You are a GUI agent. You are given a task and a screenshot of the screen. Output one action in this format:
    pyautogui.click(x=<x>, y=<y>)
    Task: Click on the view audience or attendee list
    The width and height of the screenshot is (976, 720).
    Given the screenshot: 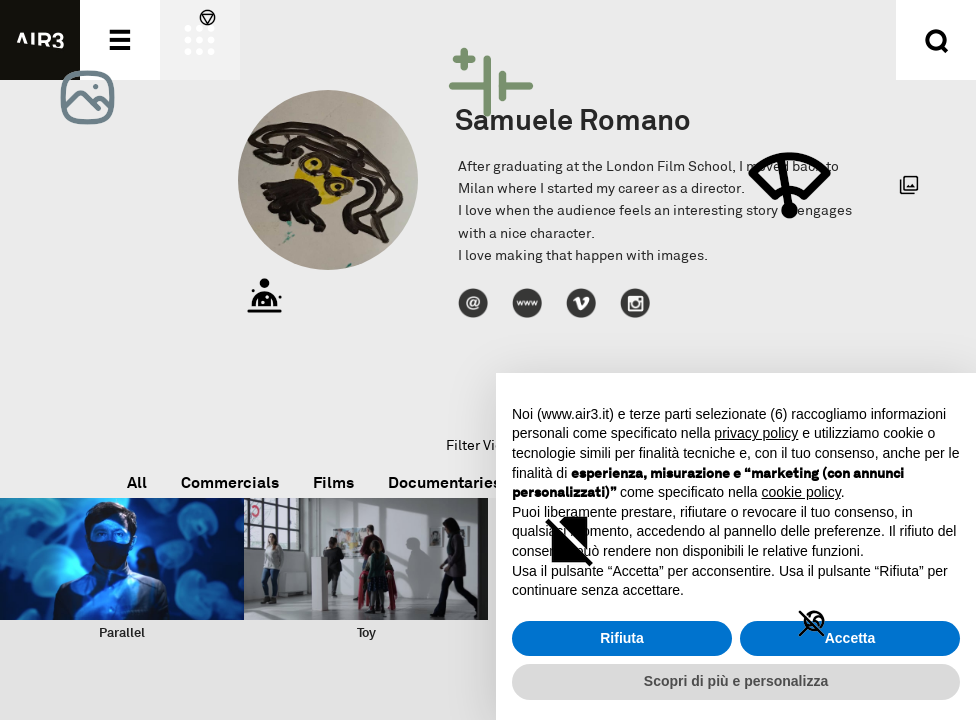 What is the action you would take?
    pyautogui.click(x=264, y=295)
    